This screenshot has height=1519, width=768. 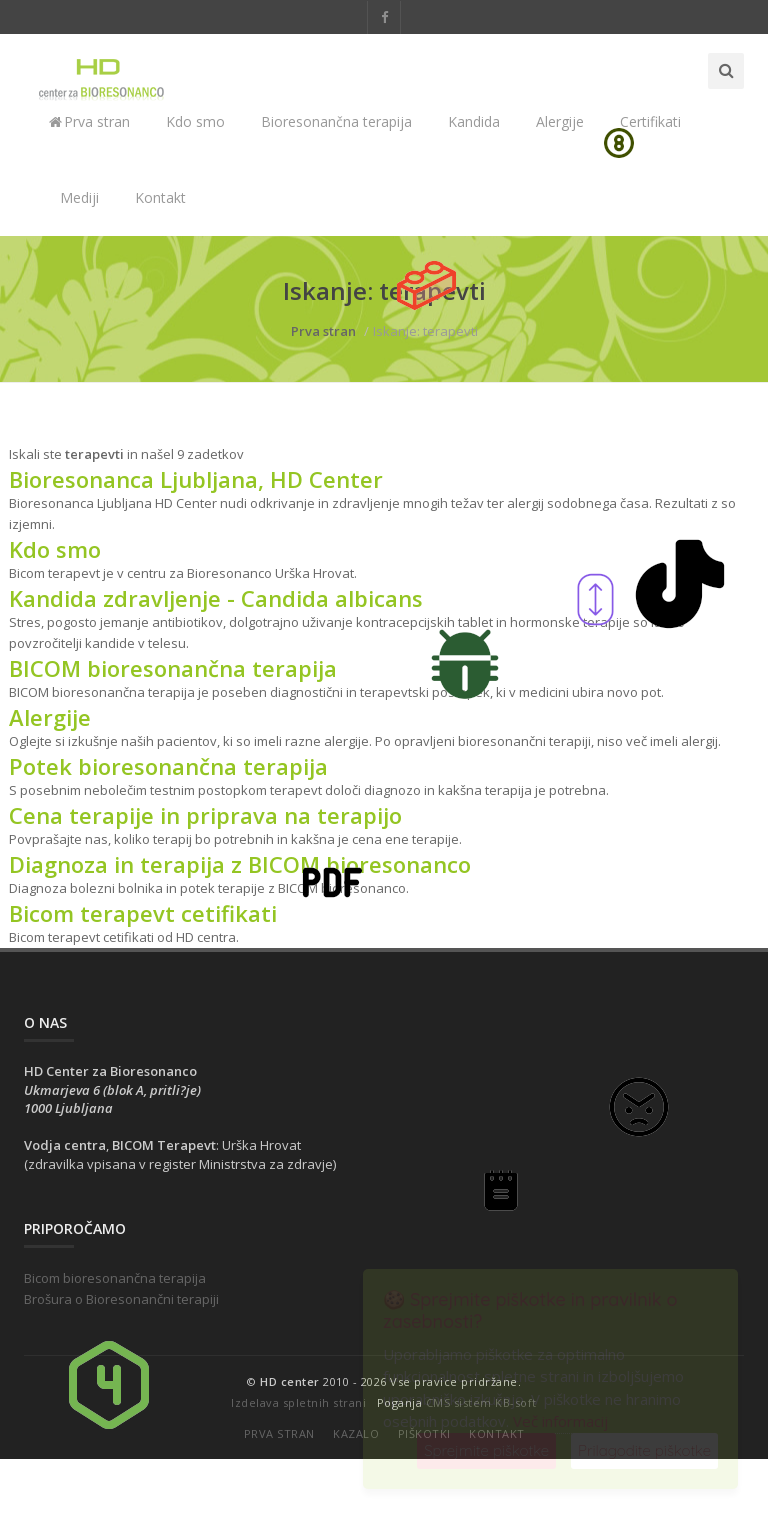 What do you see at coordinates (332, 882) in the screenshot?
I see `view or open a PDF document` at bounding box center [332, 882].